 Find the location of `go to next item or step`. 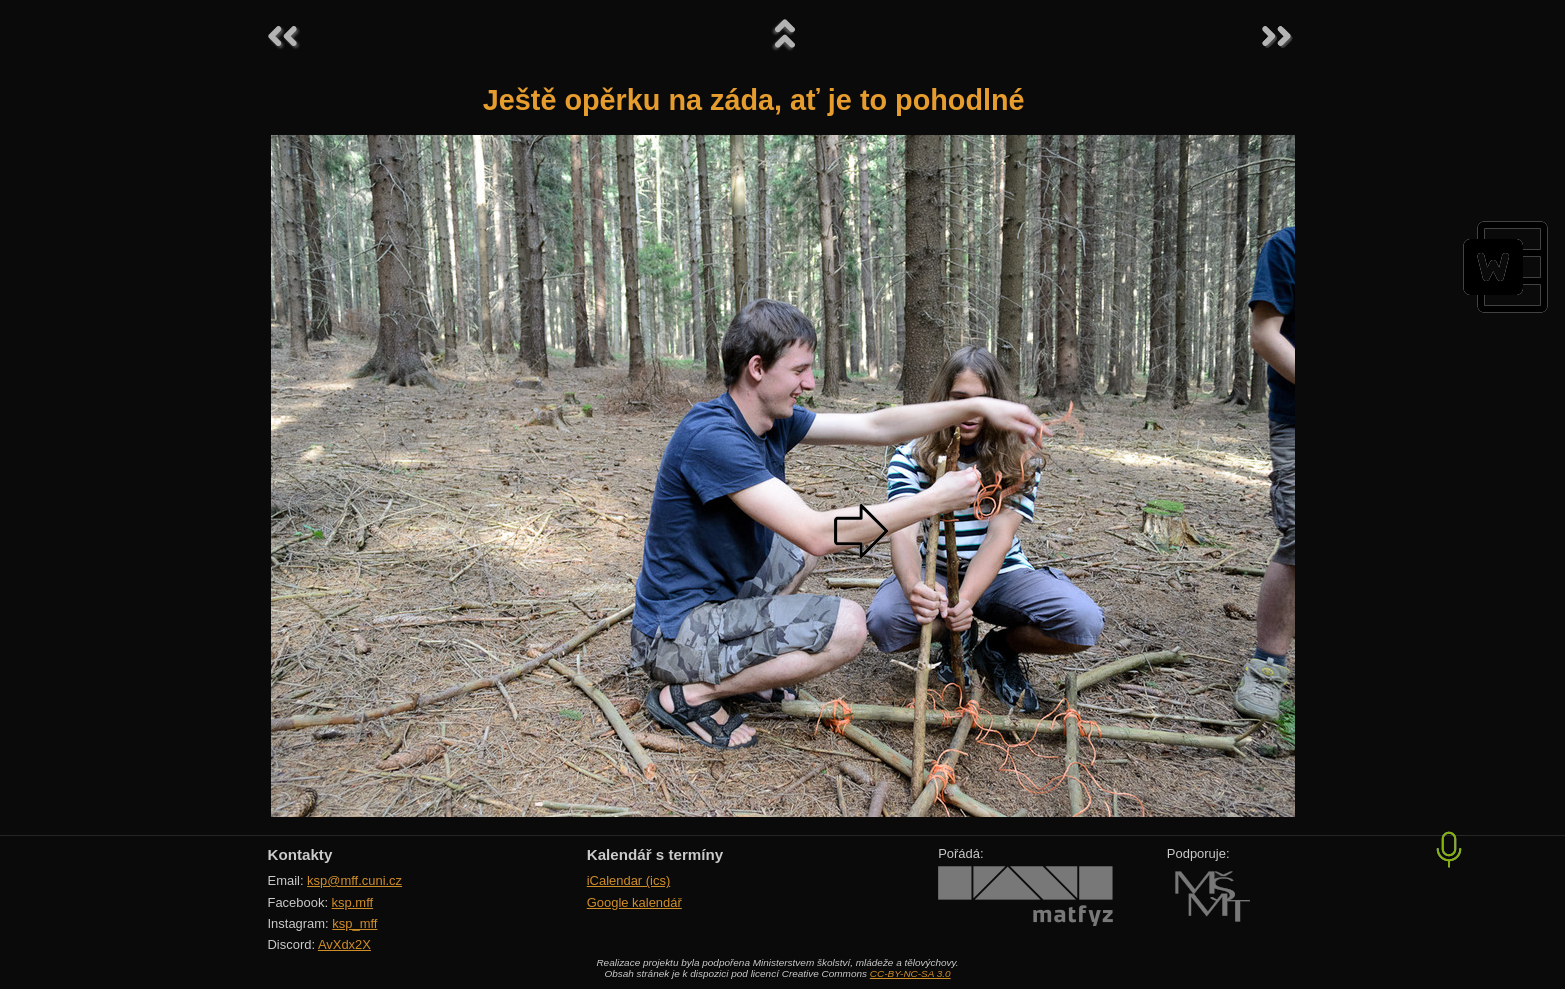

go to next item or step is located at coordinates (859, 531).